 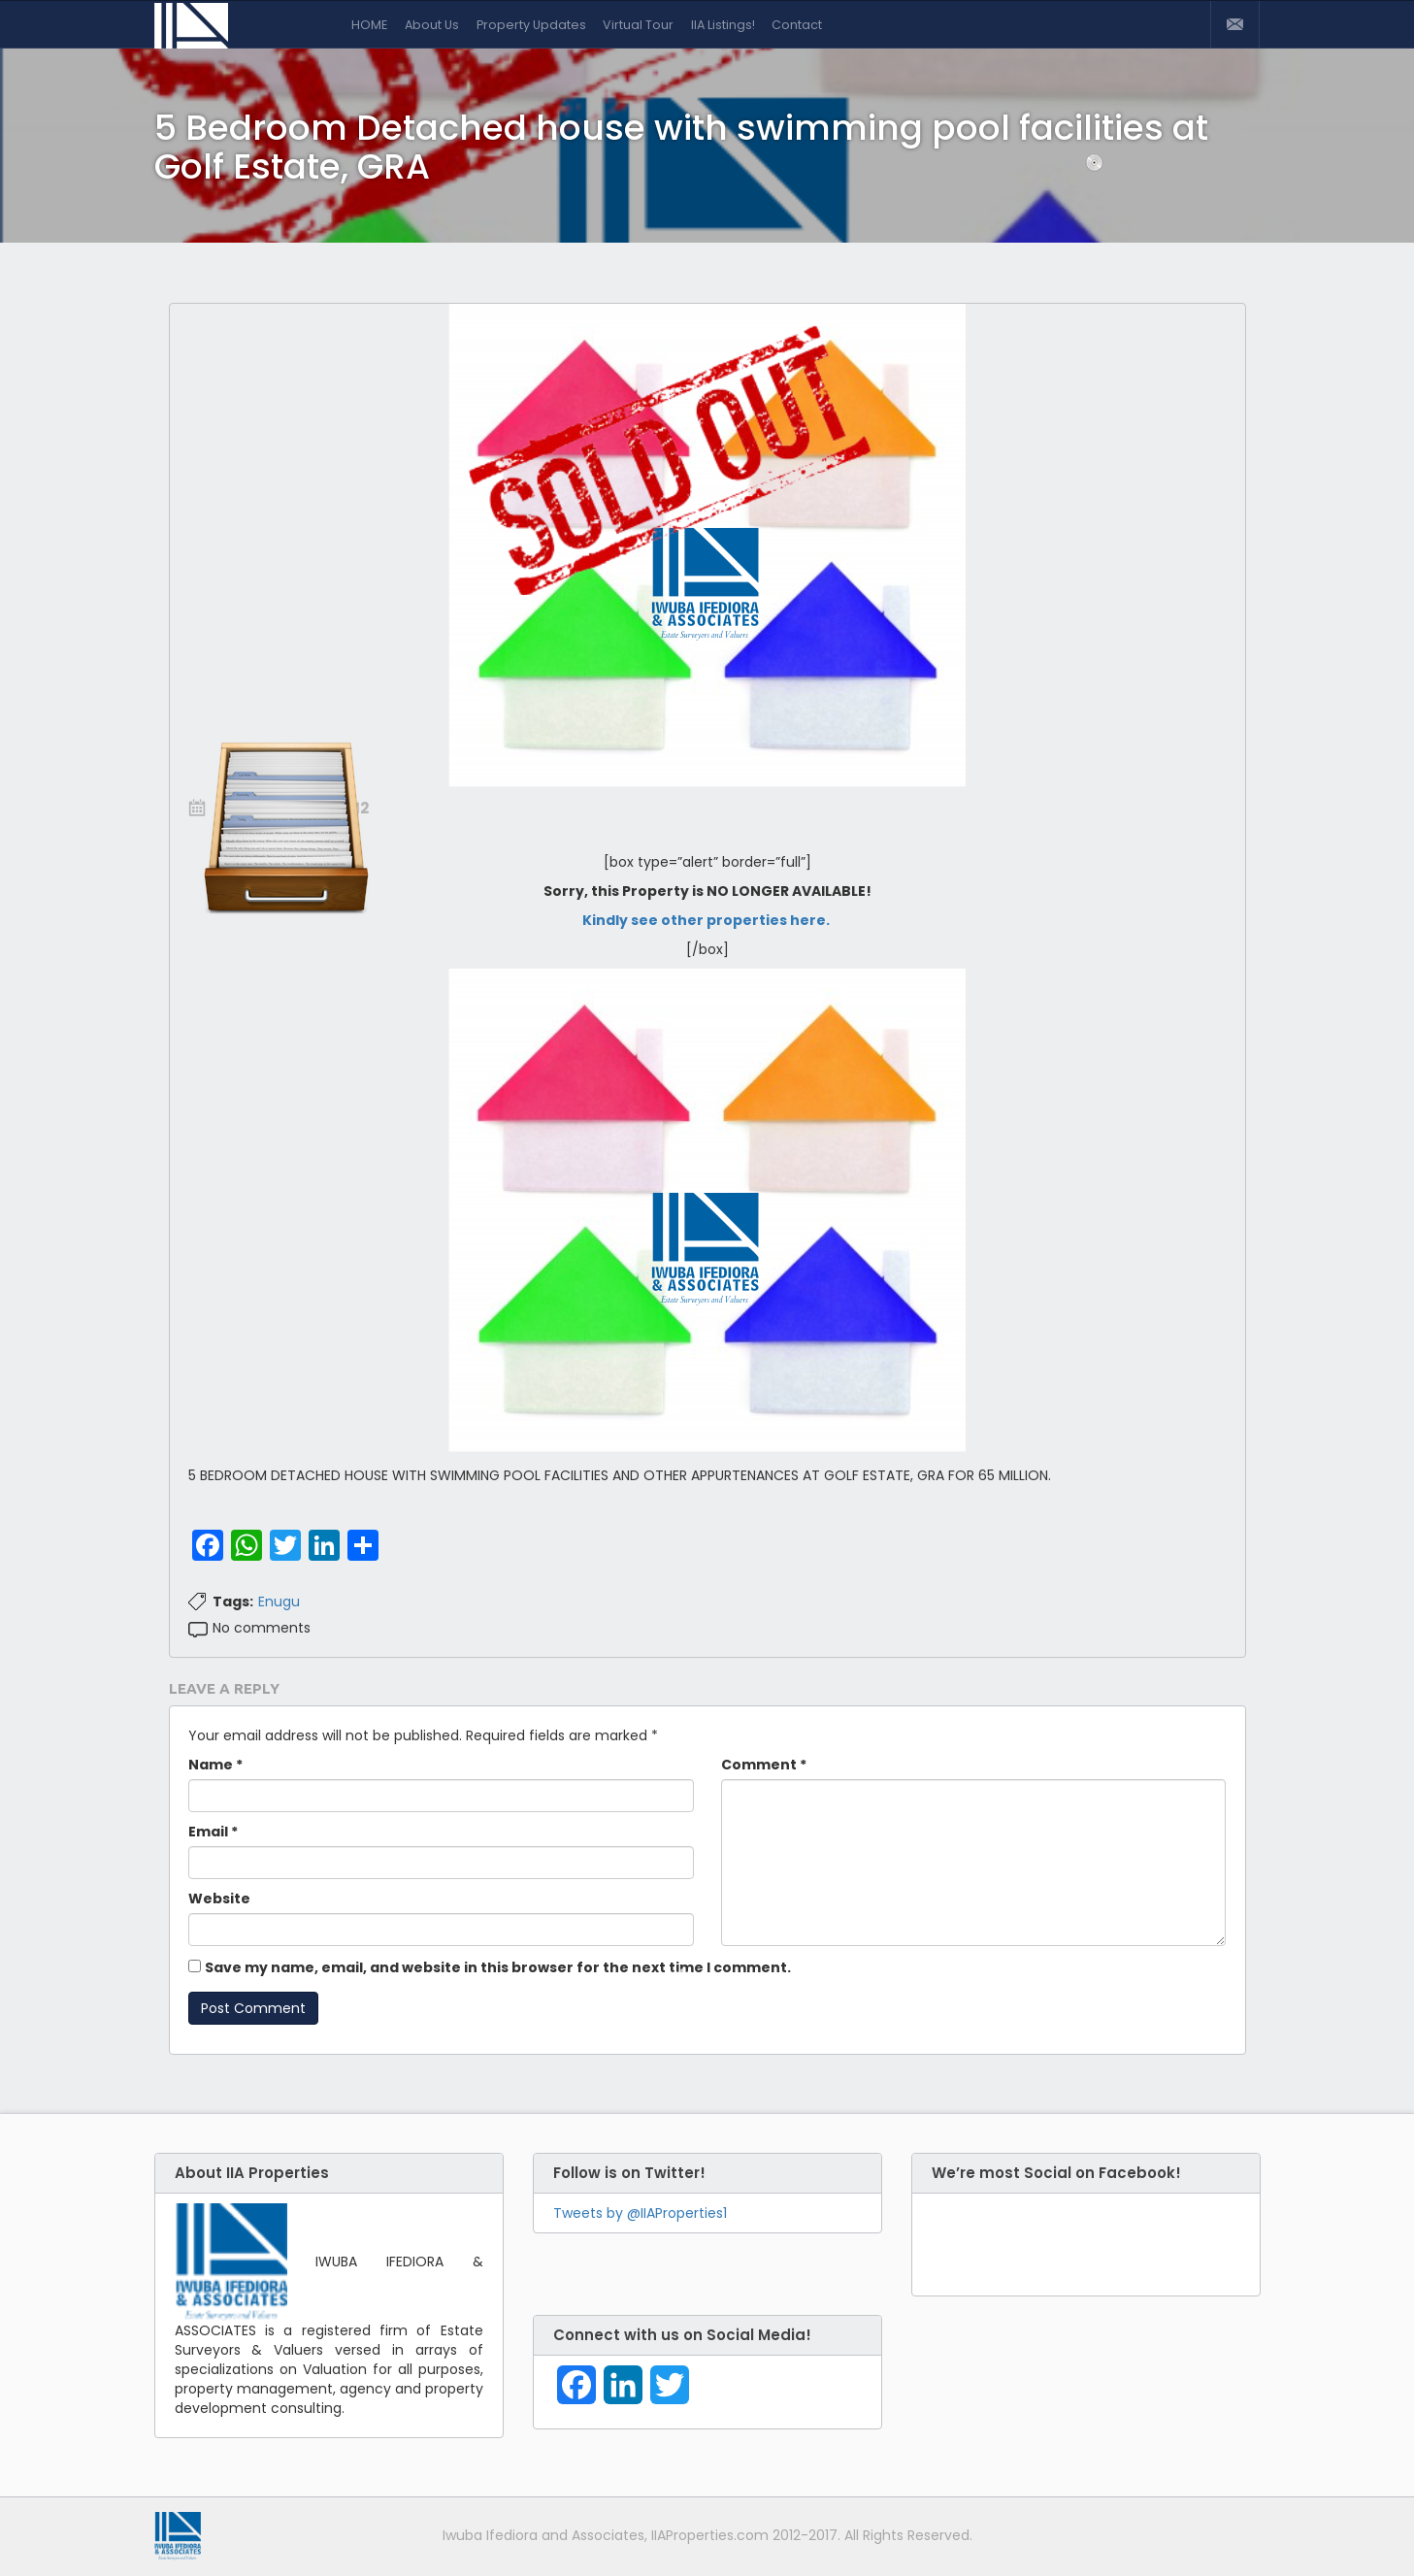 I want to click on placeholder or missing library behavior indicator, so click(x=682, y=1985).